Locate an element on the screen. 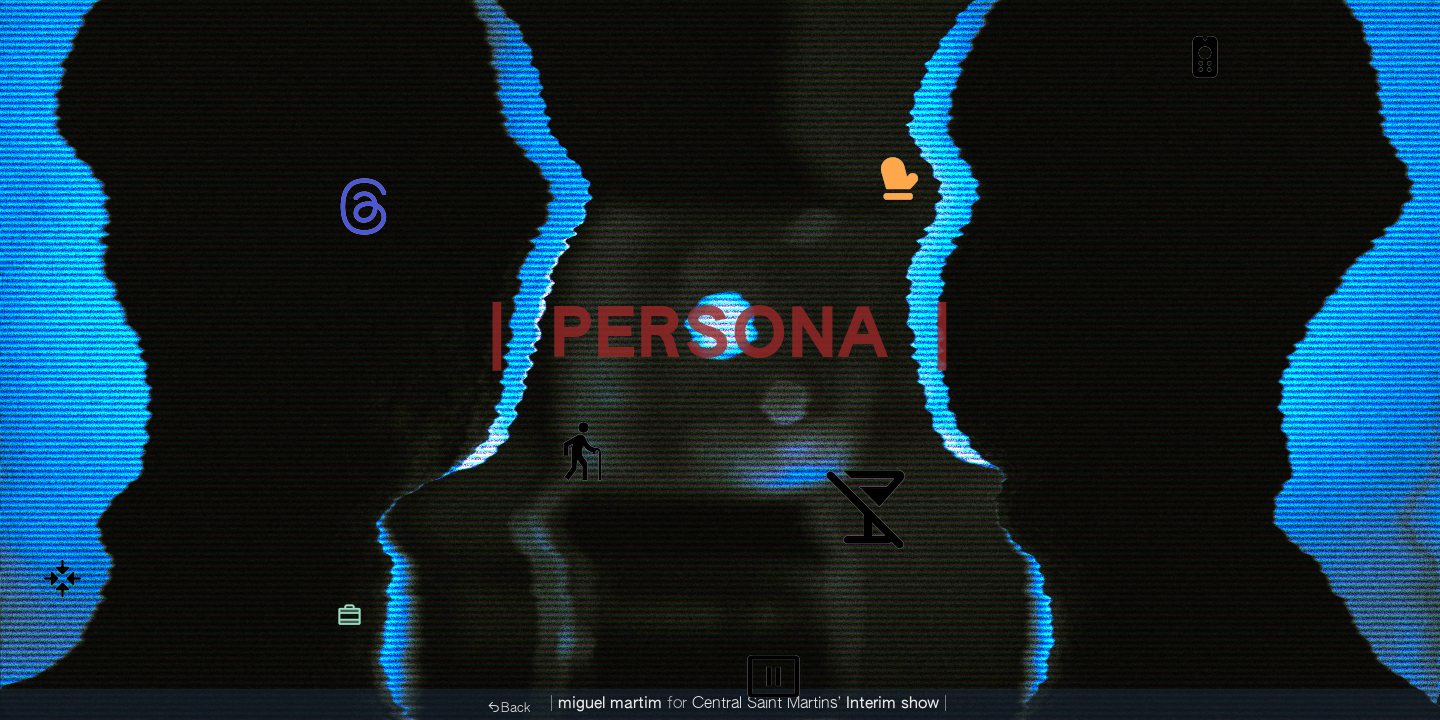  open the Threads app is located at coordinates (364, 206).